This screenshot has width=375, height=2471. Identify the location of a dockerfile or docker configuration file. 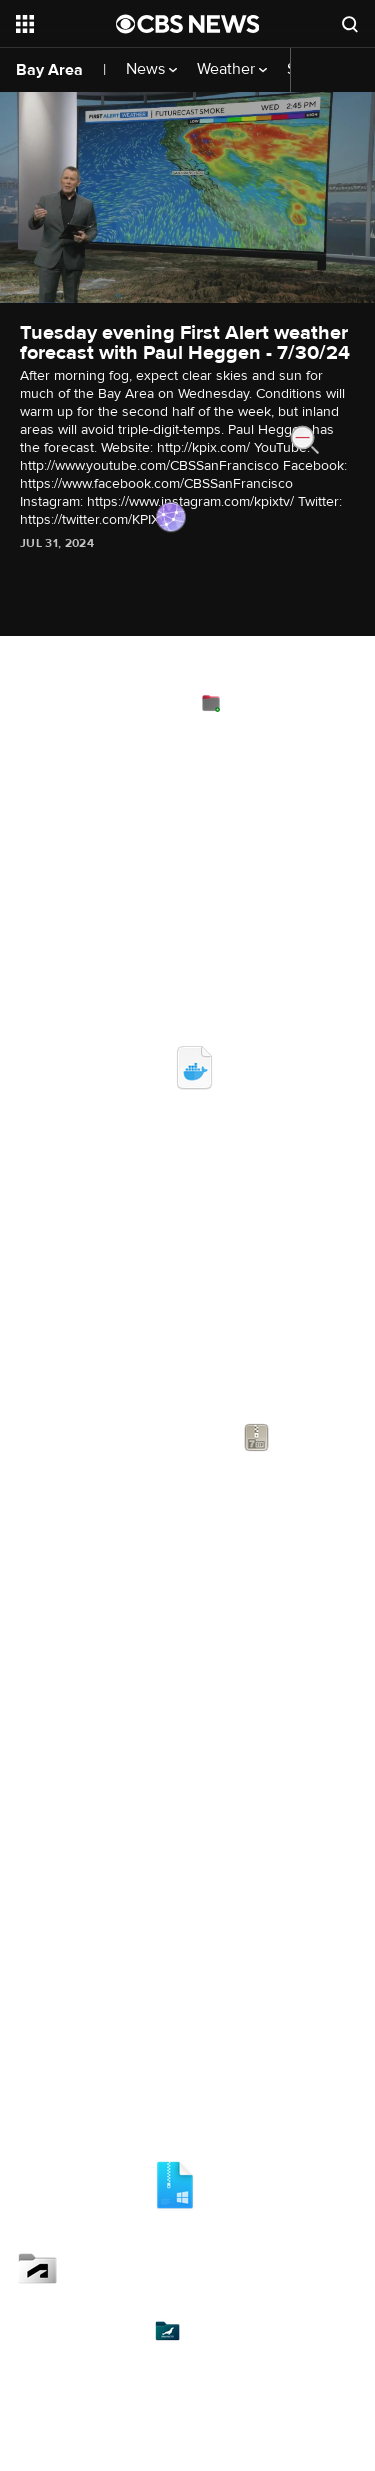
(194, 1067).